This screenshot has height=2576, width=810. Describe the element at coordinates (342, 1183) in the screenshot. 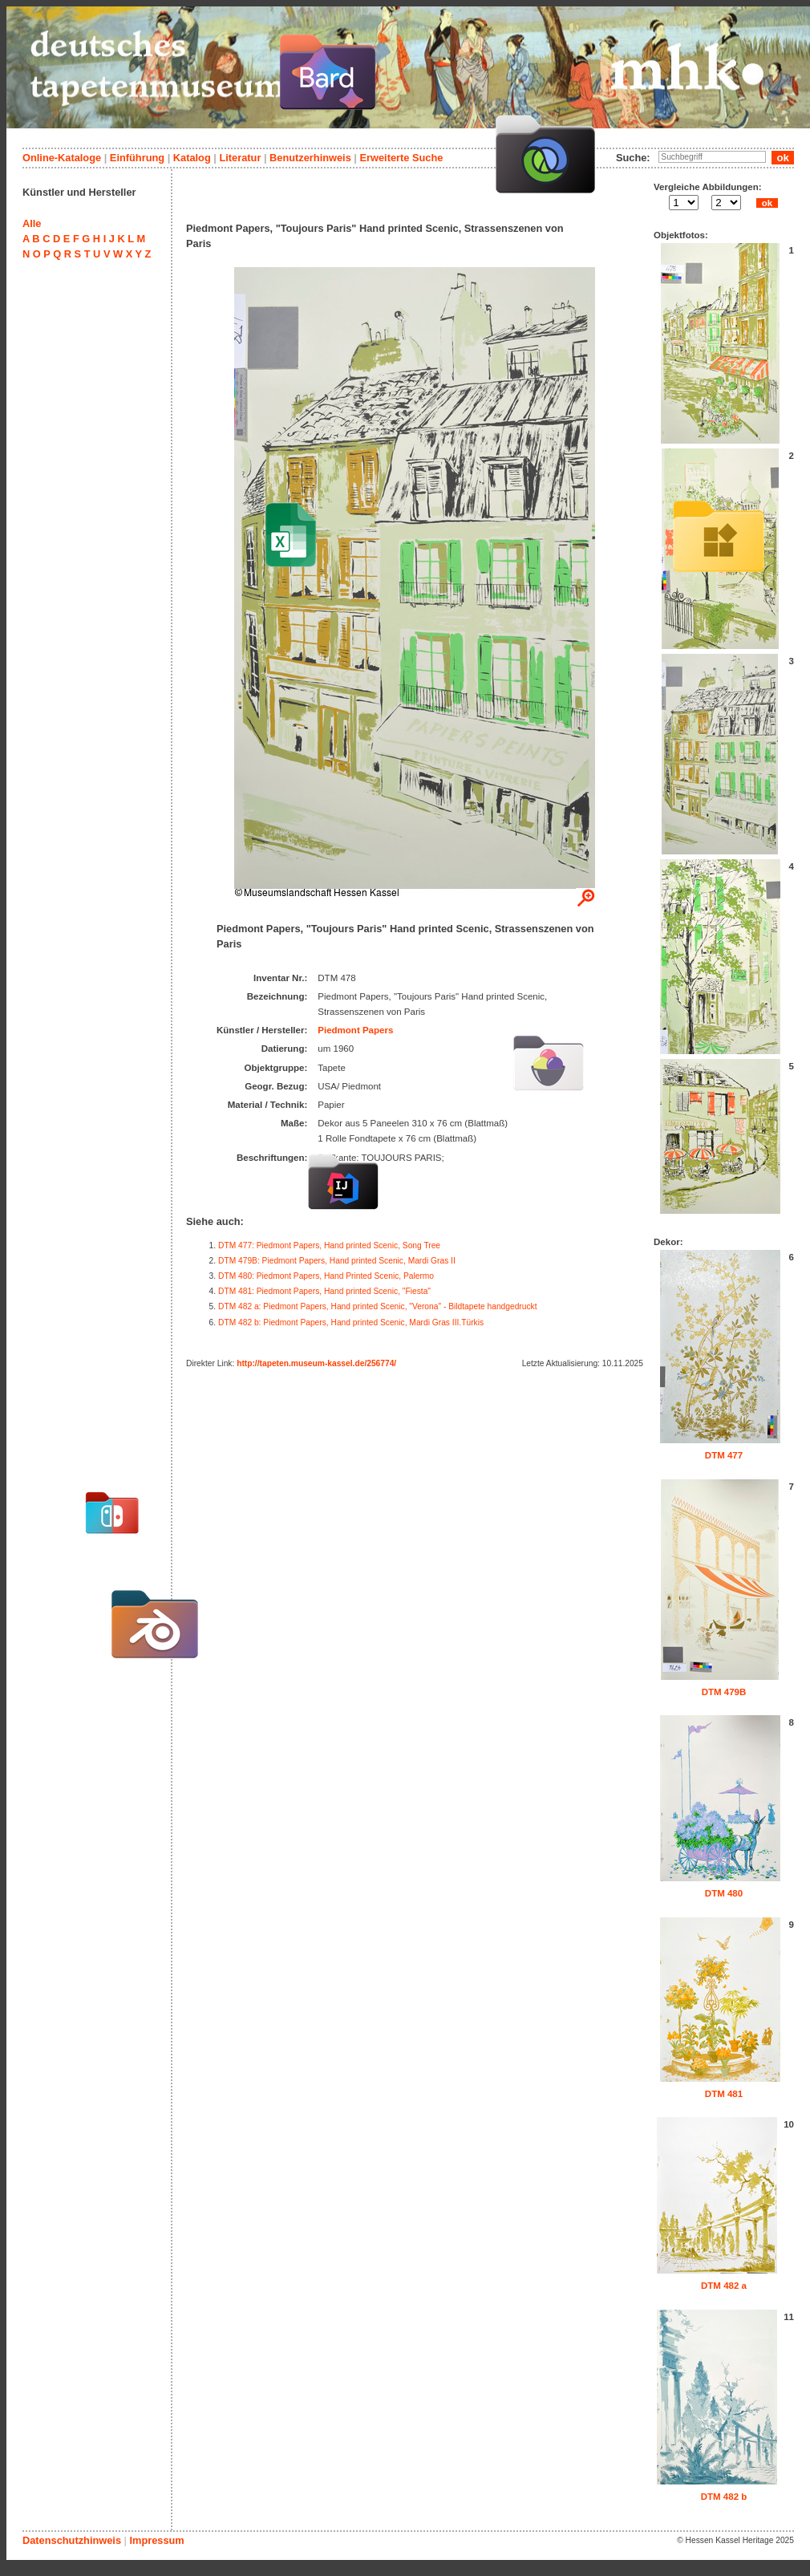

I see `open folder containing IntelliJ IDEA projects` at that location.